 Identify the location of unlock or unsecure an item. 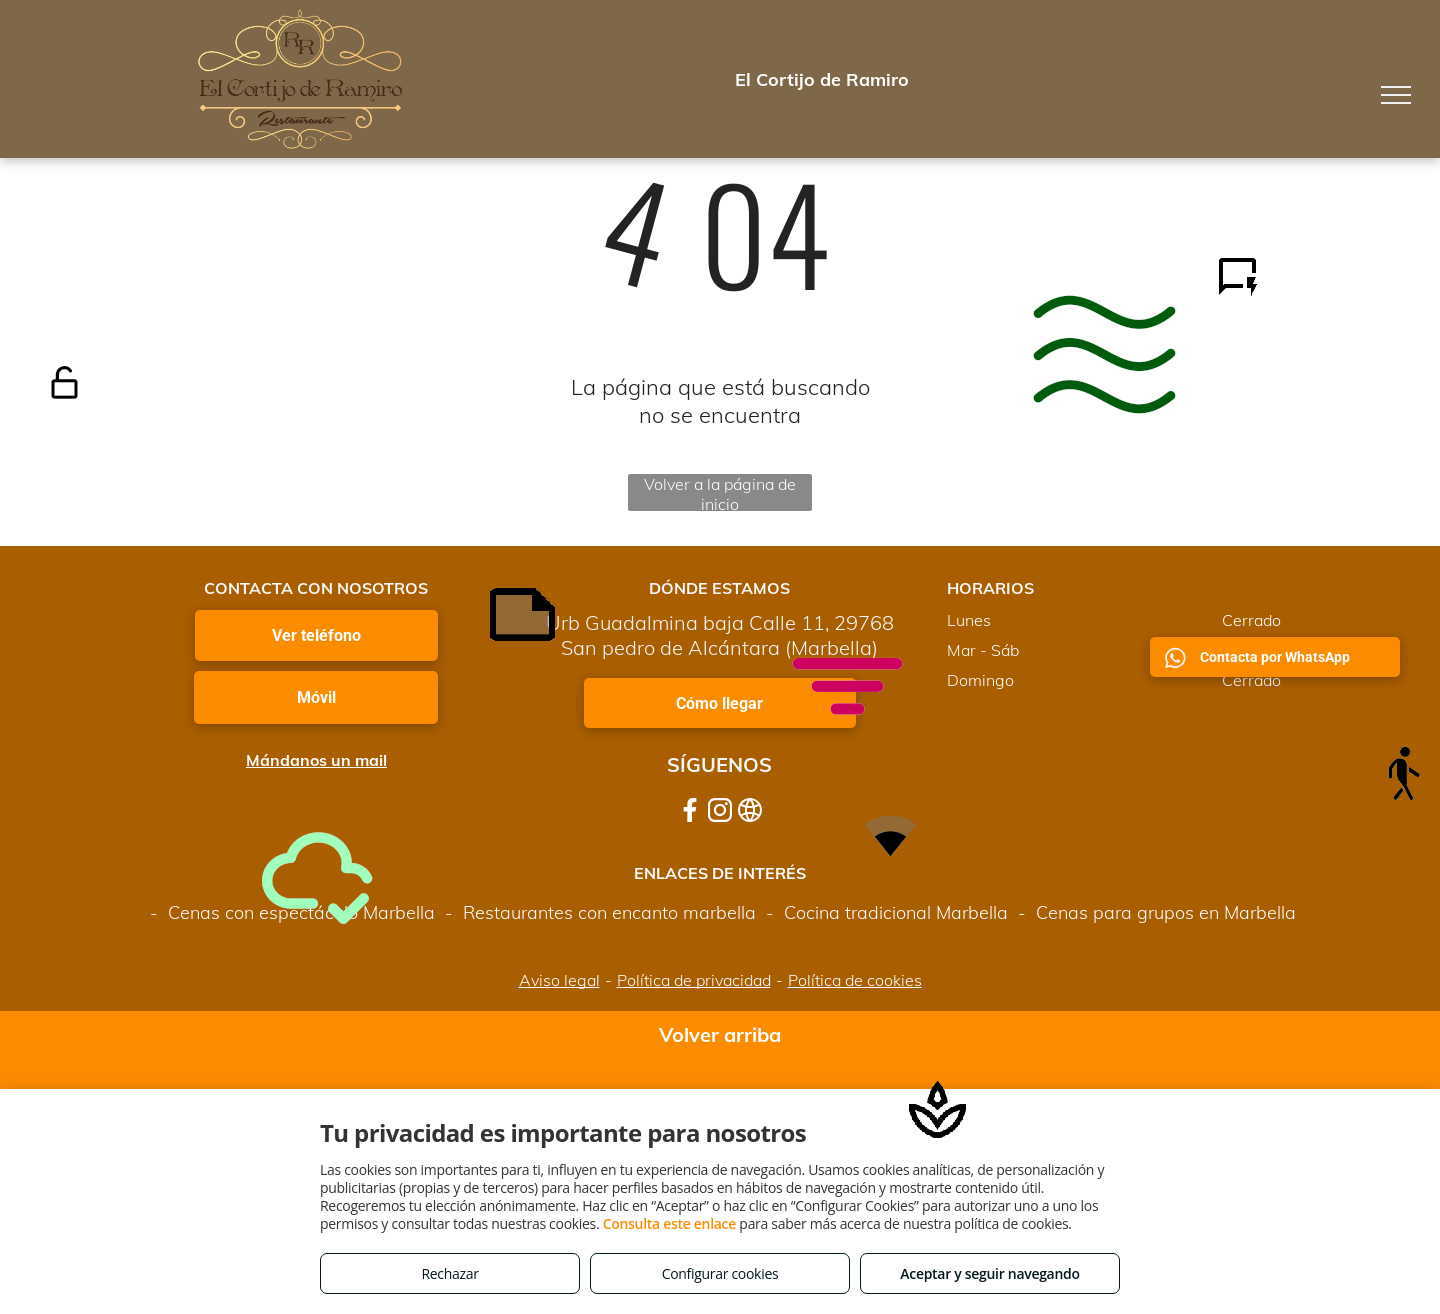
(64, 383).